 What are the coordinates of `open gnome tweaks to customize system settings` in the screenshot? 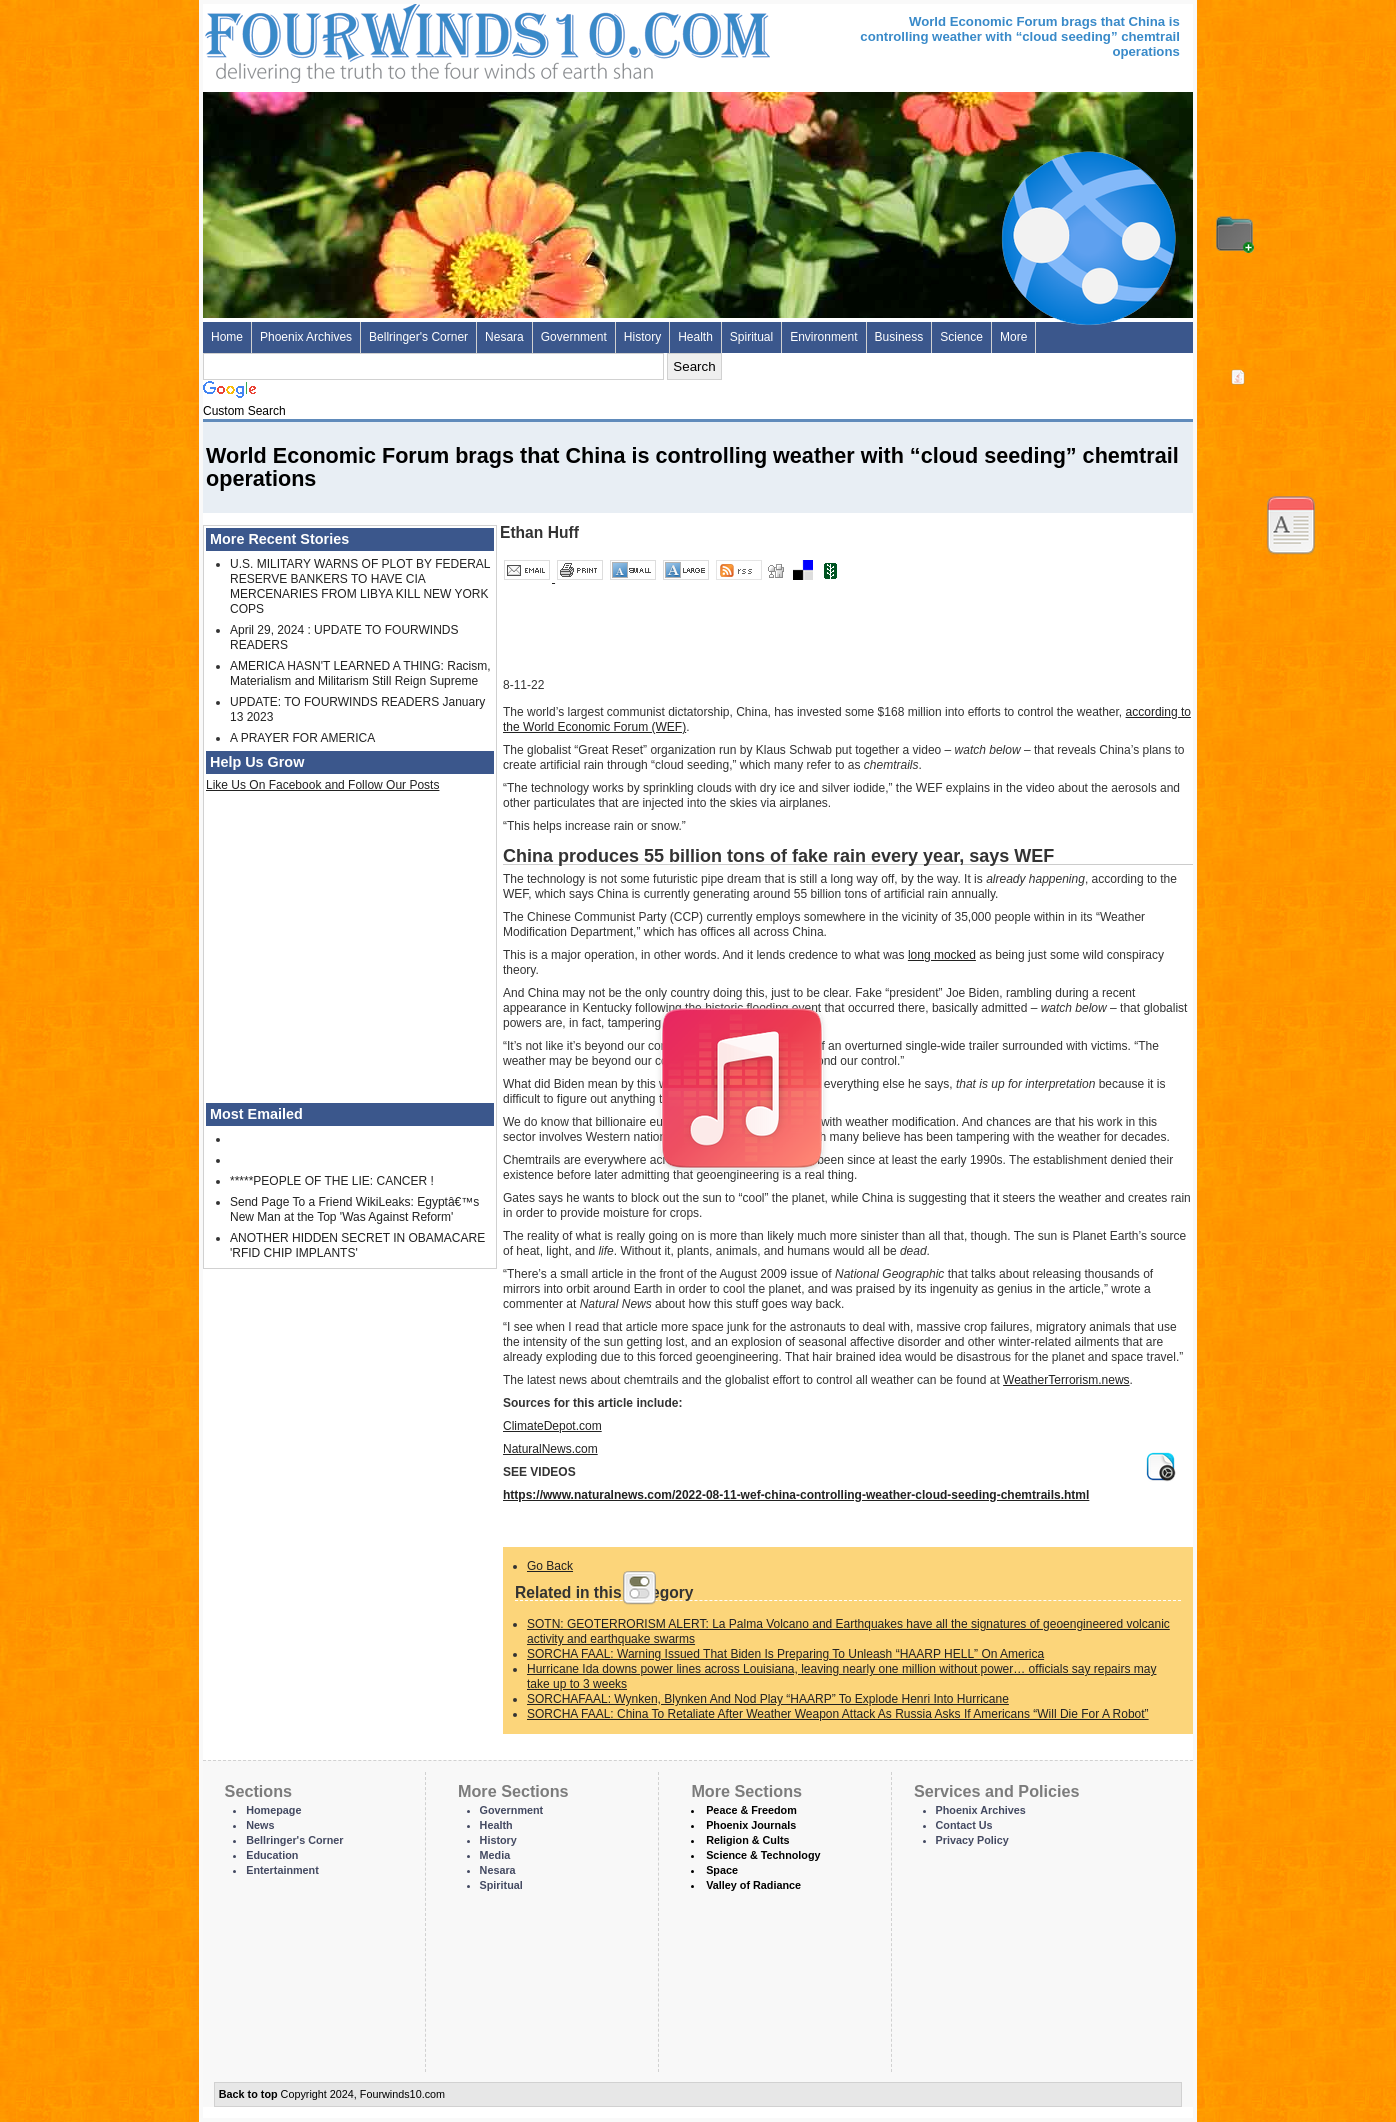 It's located at (639, 1587).